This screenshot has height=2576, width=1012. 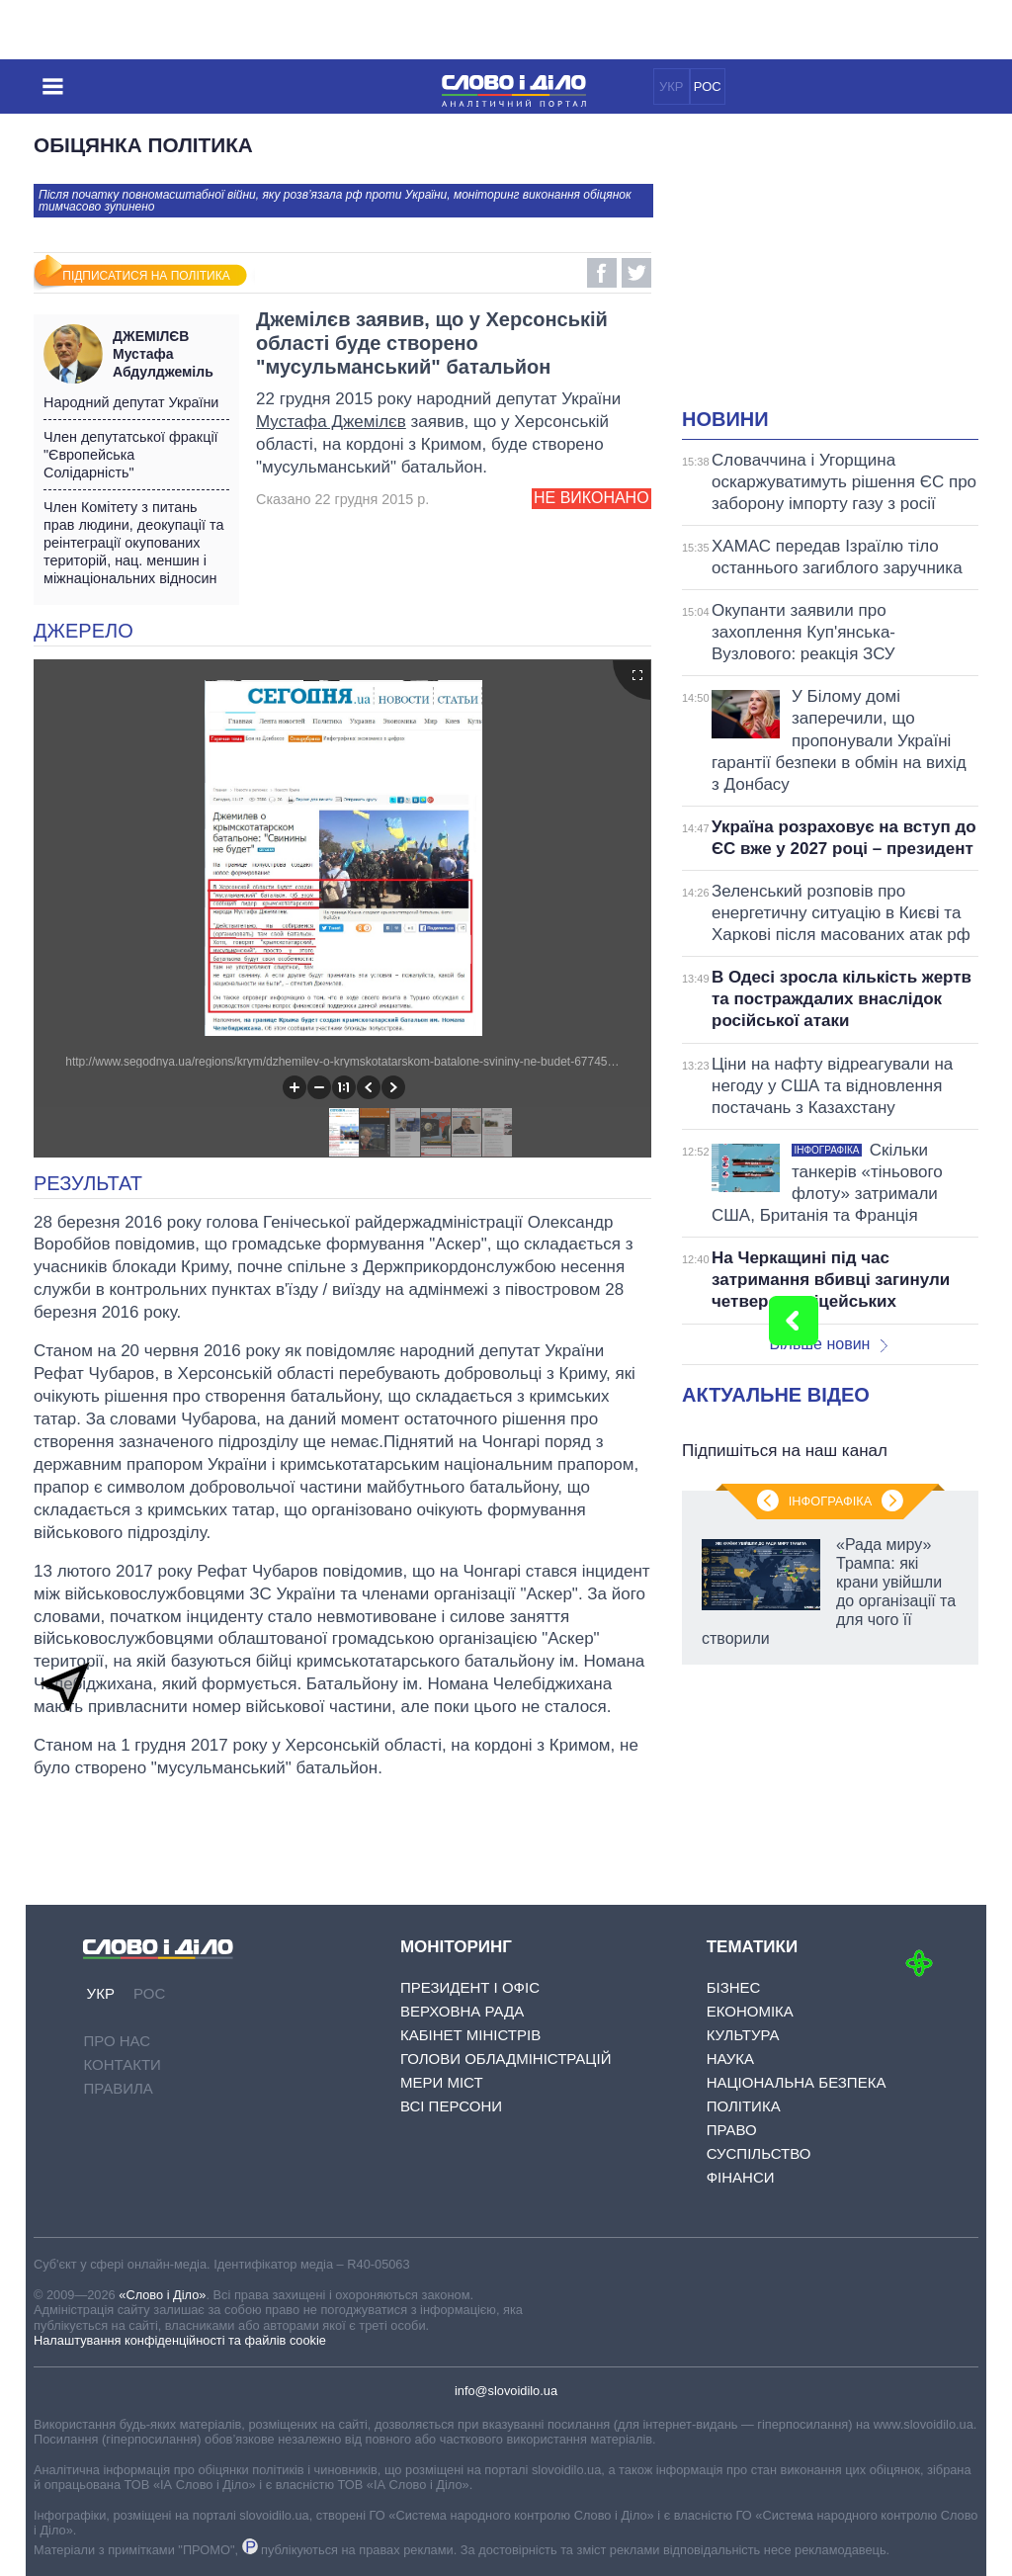 What do you see at coordinates (919, 1963) in the screenshot?
I see `supernova app or service branding` at bounding box center [919, 1963].